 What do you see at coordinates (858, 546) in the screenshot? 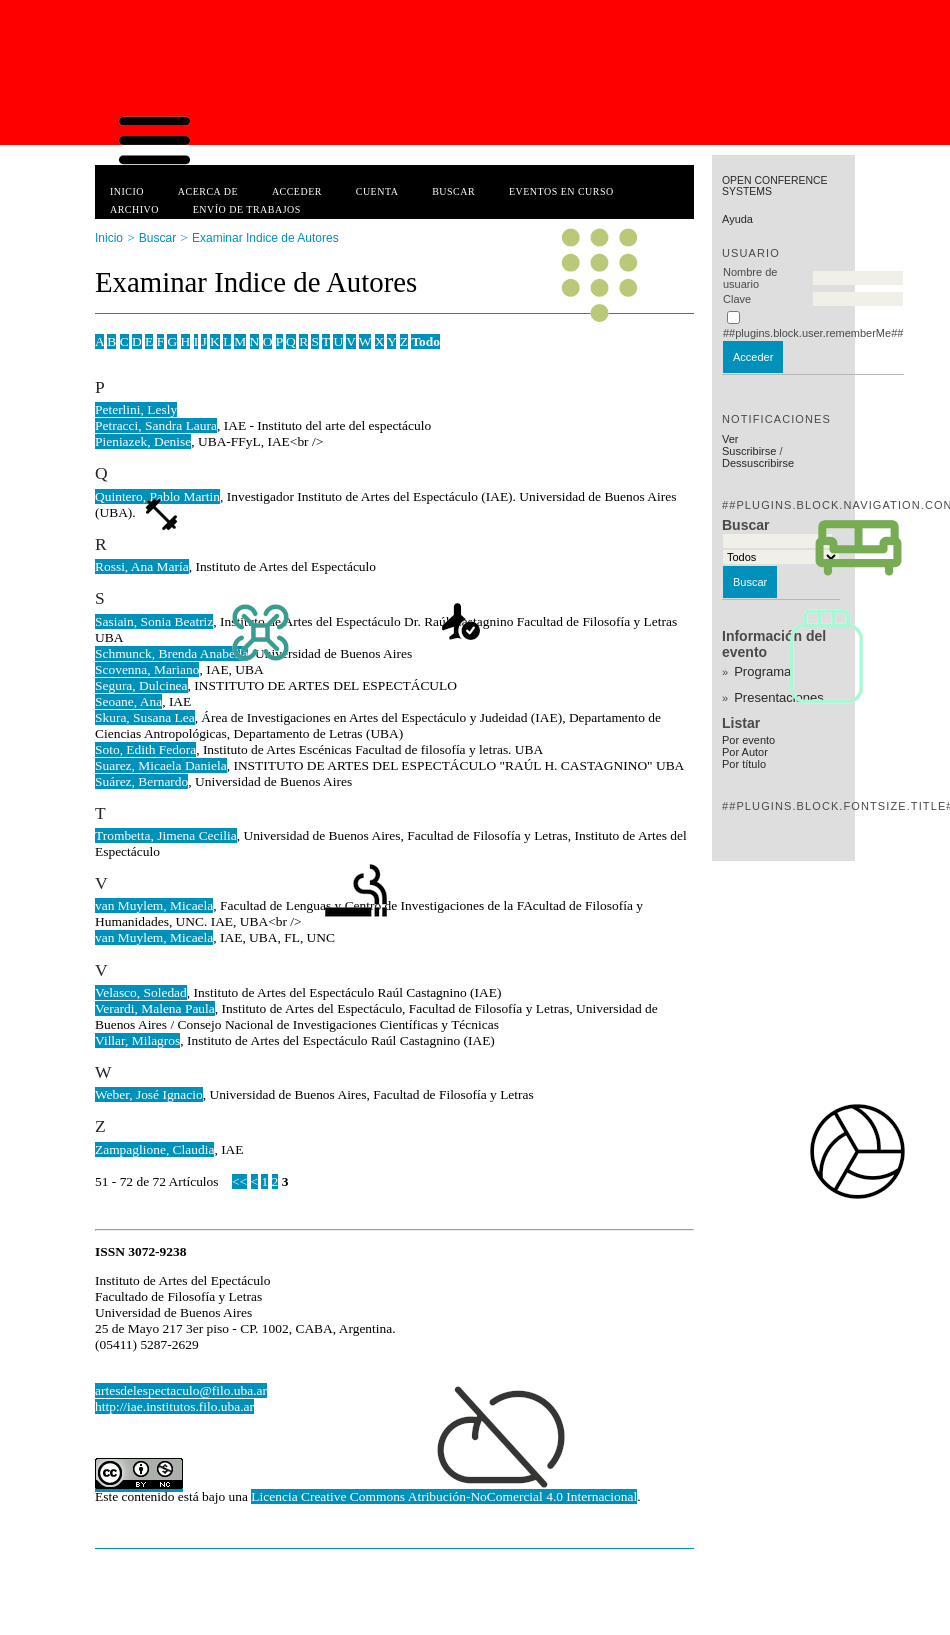
I see `browse furniture or home decor items` at bounding box center [858, 546].